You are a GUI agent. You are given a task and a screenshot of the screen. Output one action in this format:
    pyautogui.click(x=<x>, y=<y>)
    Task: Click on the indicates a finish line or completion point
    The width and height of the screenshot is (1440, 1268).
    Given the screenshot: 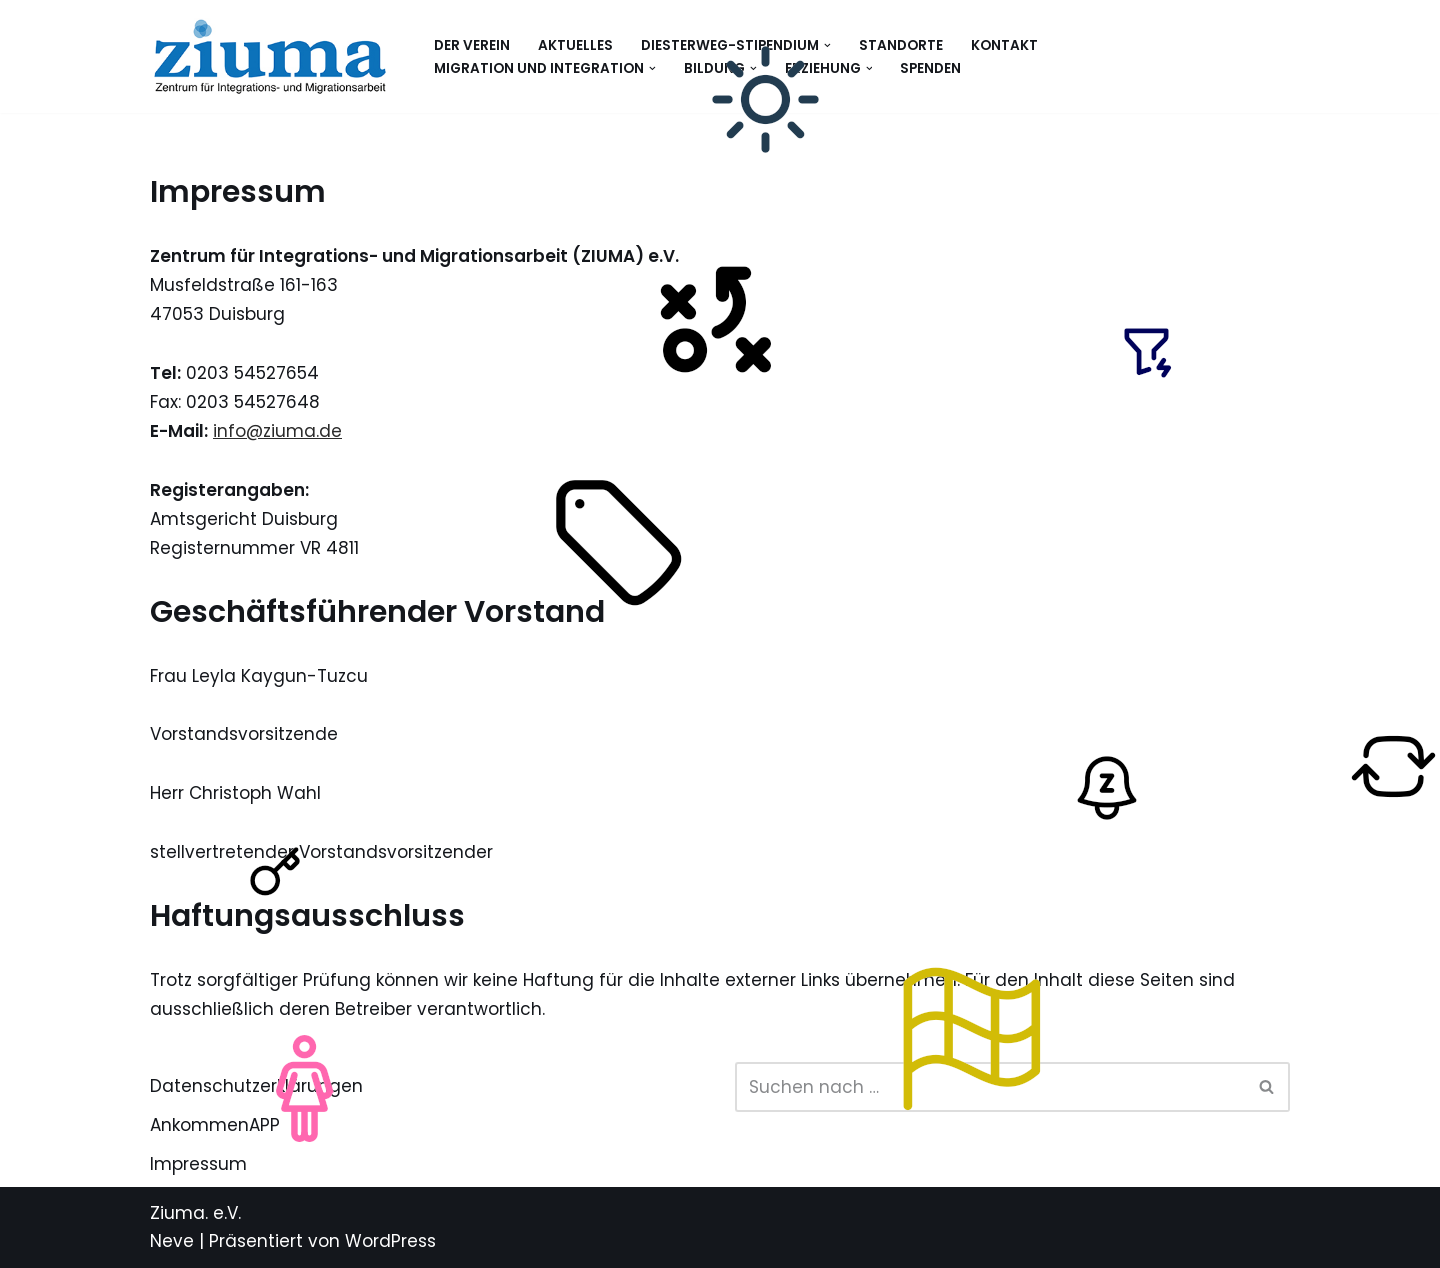 What is the action you would take?
    pyautogui.click(x=966, y=1036)
    